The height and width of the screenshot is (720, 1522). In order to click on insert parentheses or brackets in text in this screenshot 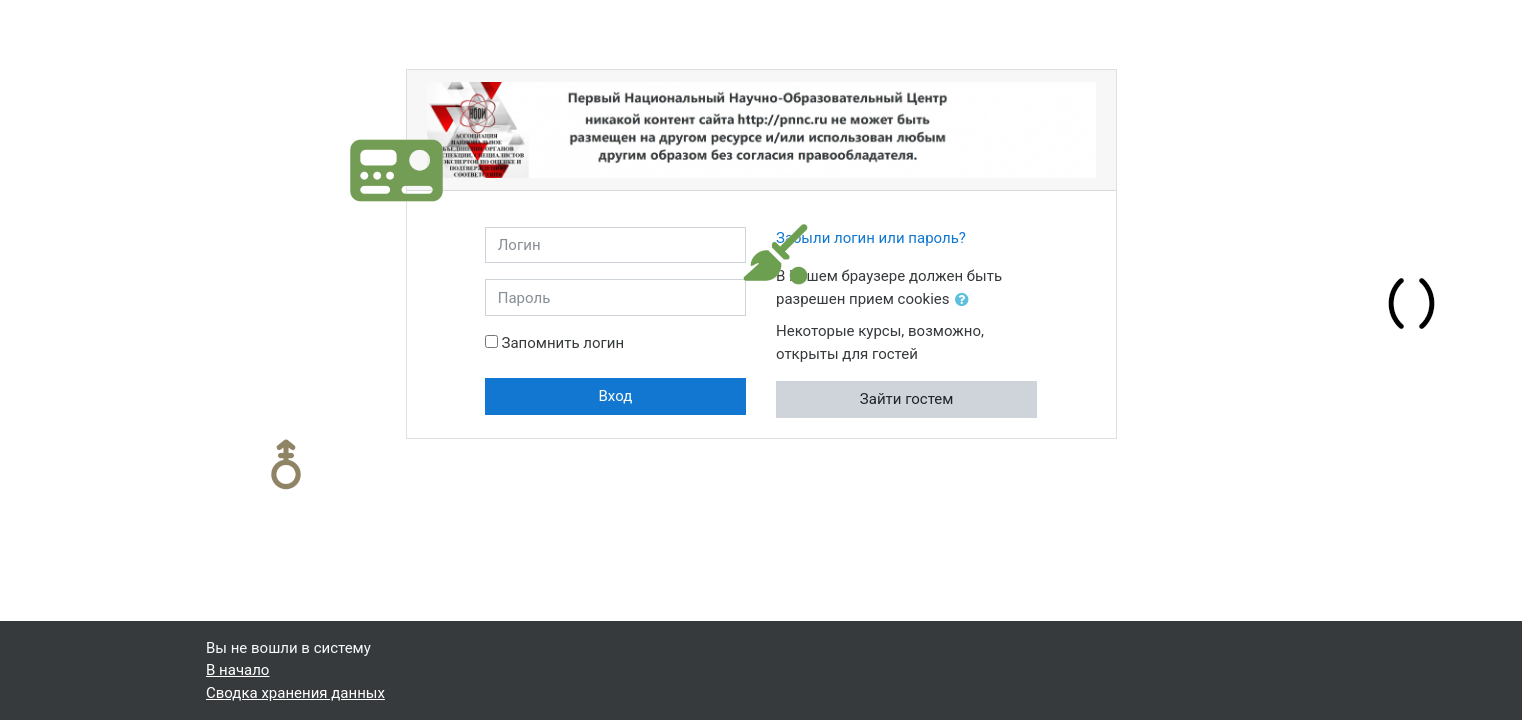, I will do `click(1411, 303)`.